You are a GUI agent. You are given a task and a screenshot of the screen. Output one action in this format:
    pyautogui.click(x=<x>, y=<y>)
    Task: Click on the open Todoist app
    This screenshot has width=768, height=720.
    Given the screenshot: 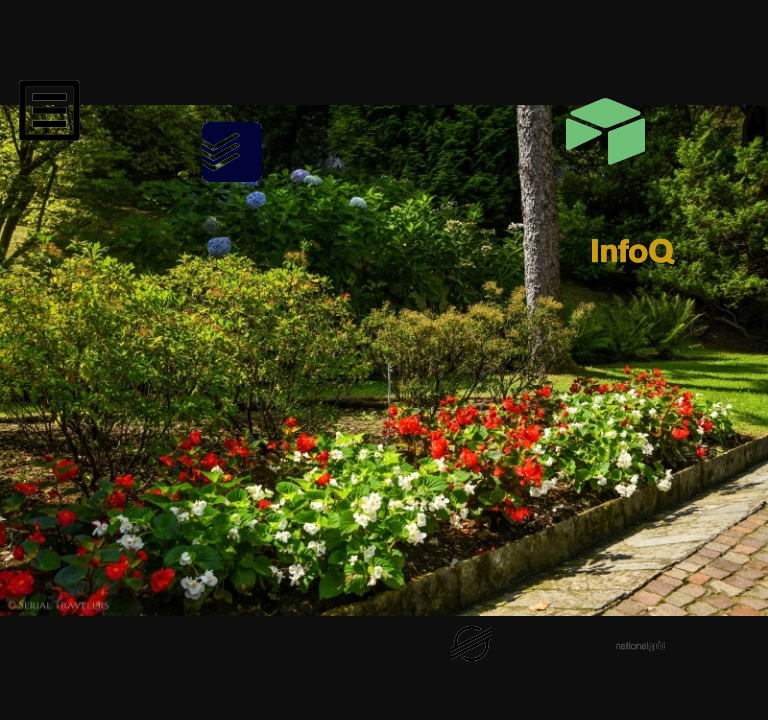 What is the action you would take?
    pyautogui.click(x=232, y=152)
    